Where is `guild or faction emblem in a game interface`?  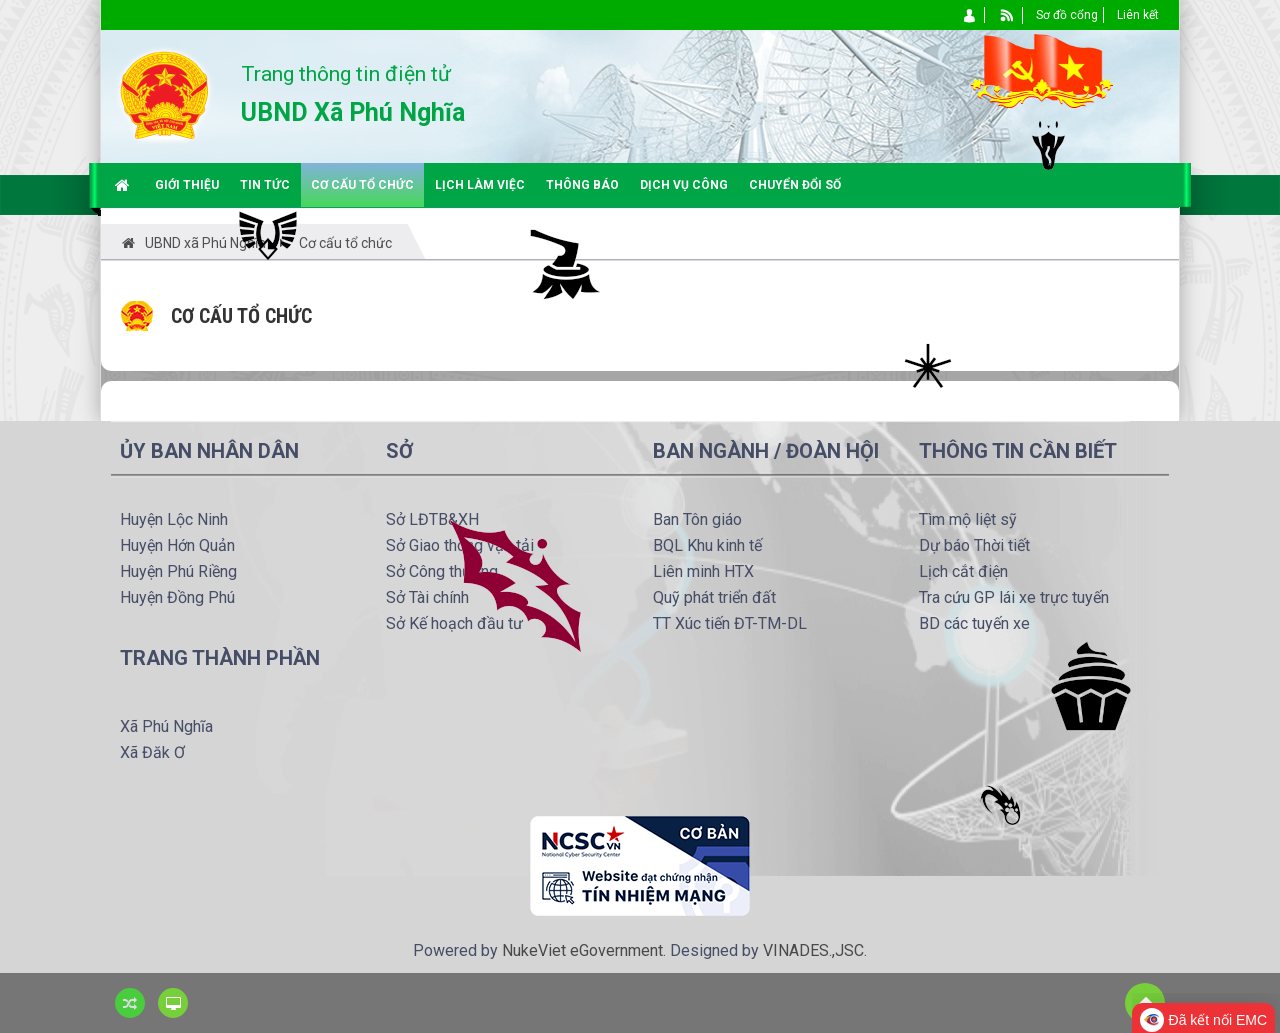 guild or faction emblem in a game interface is located at coordinates (268, 232).